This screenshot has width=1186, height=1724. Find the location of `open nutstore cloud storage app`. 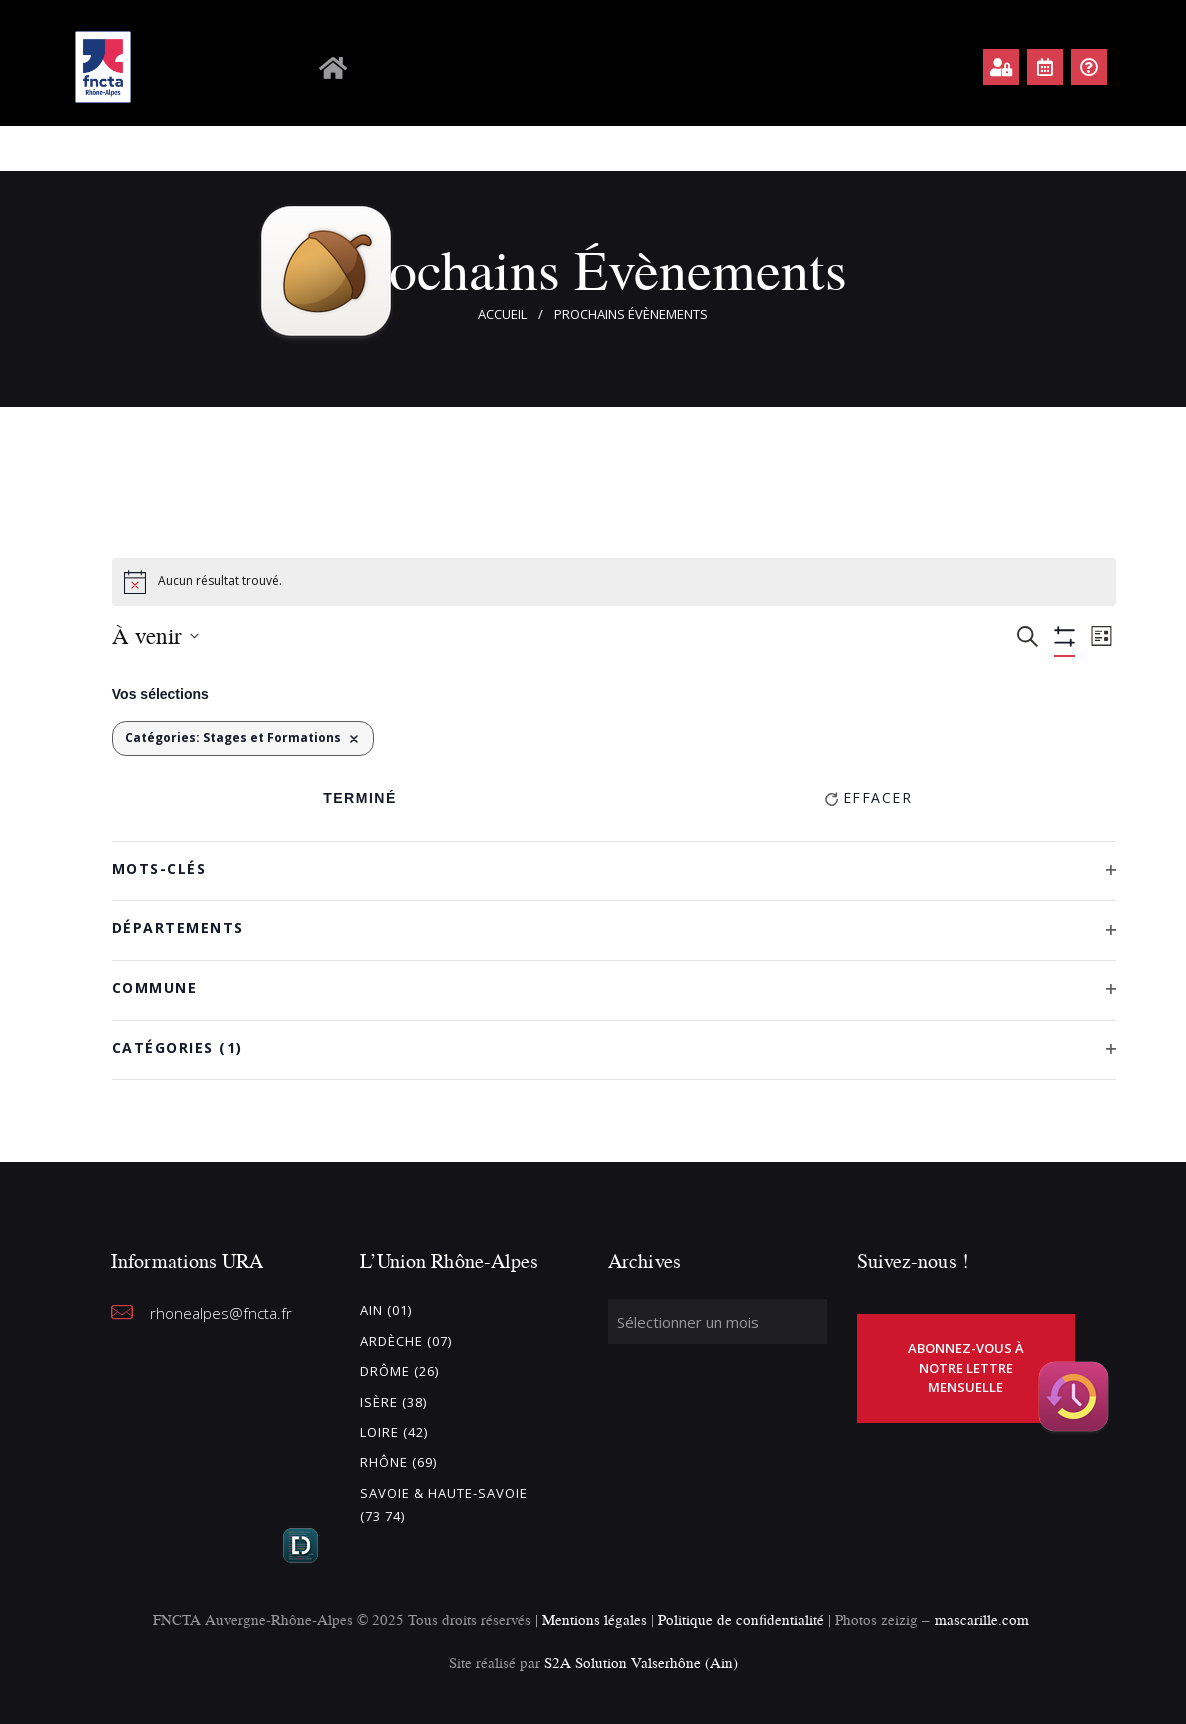

open nutstore cloud storage app is located at coordinates (326, 271).